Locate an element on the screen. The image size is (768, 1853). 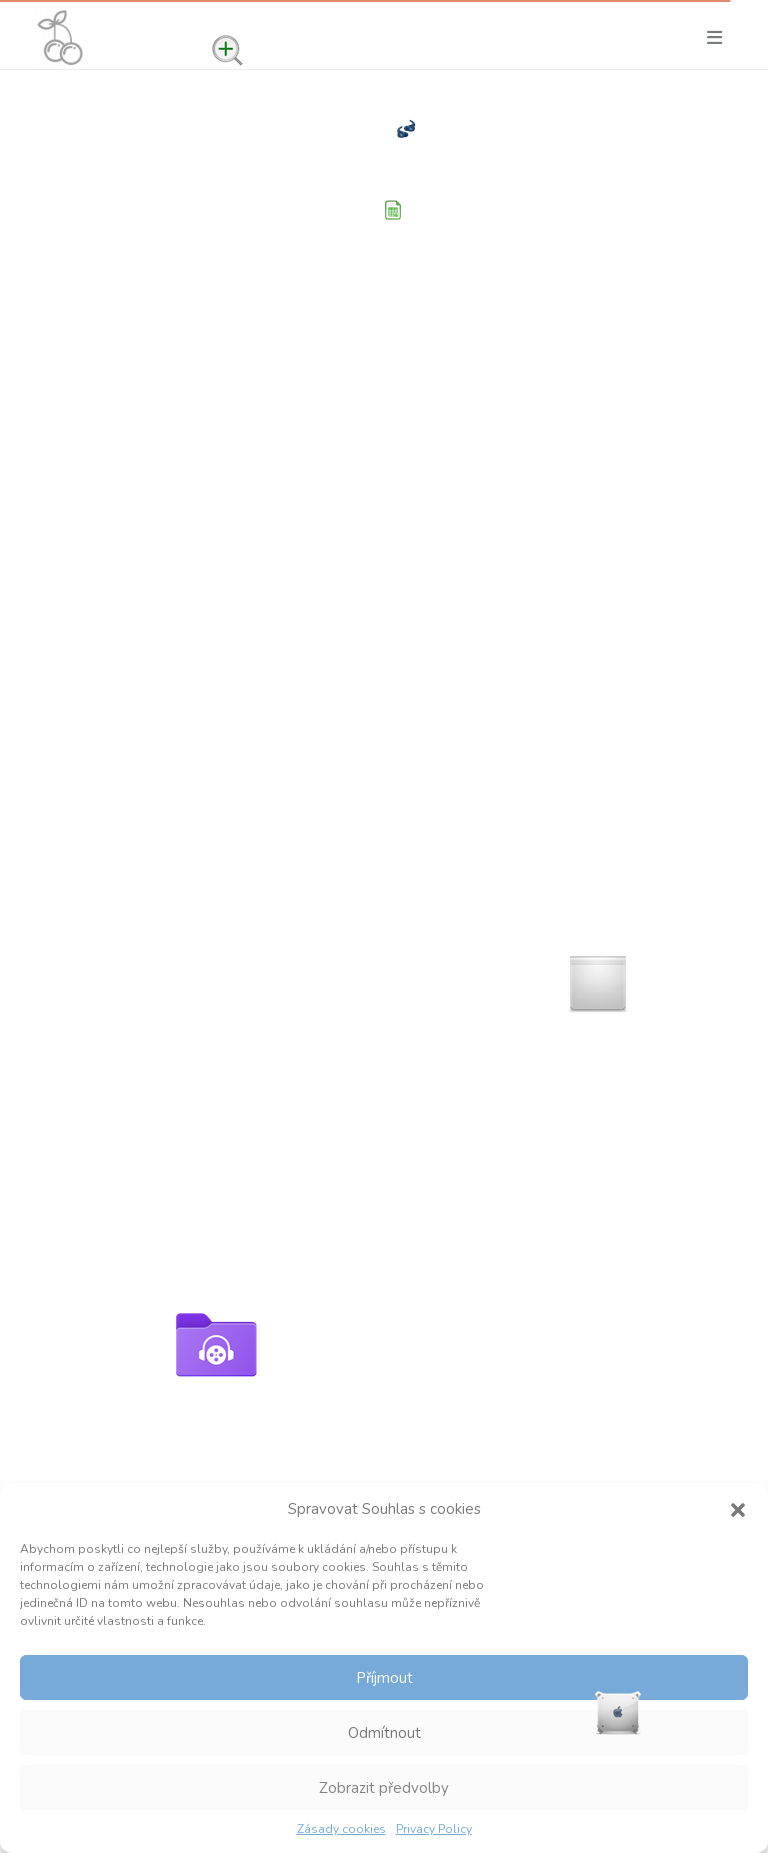
beats fit pro wireless earbuds in tidal blue is located at coordinates (406, 129).